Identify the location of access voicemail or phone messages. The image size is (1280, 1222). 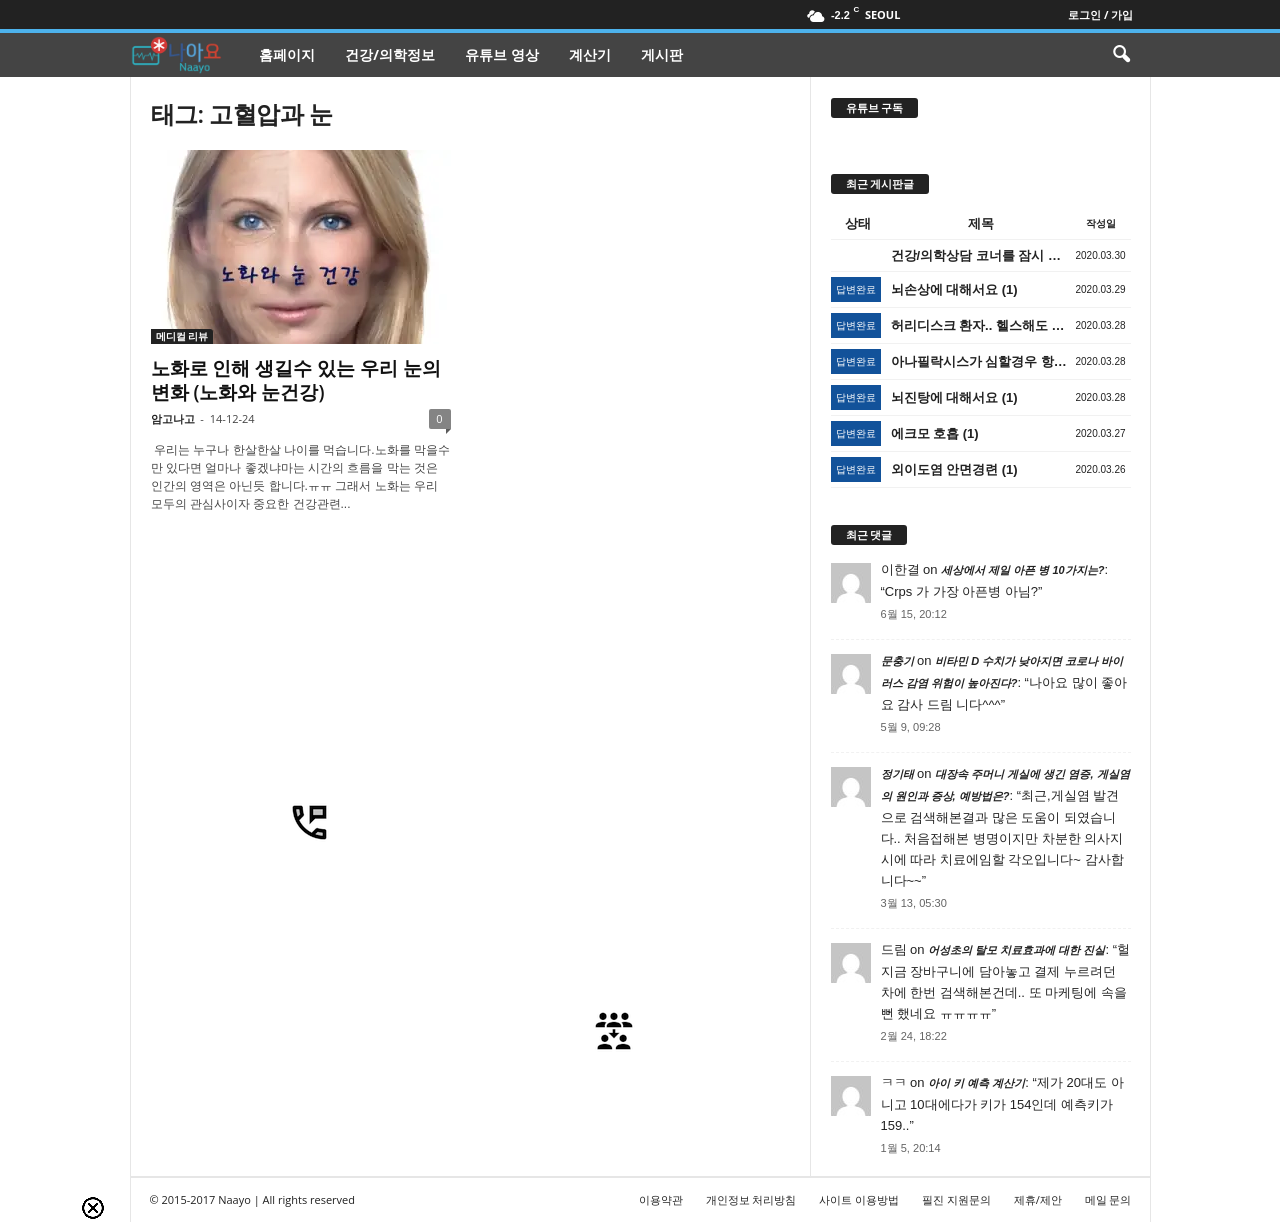
(309, 822).